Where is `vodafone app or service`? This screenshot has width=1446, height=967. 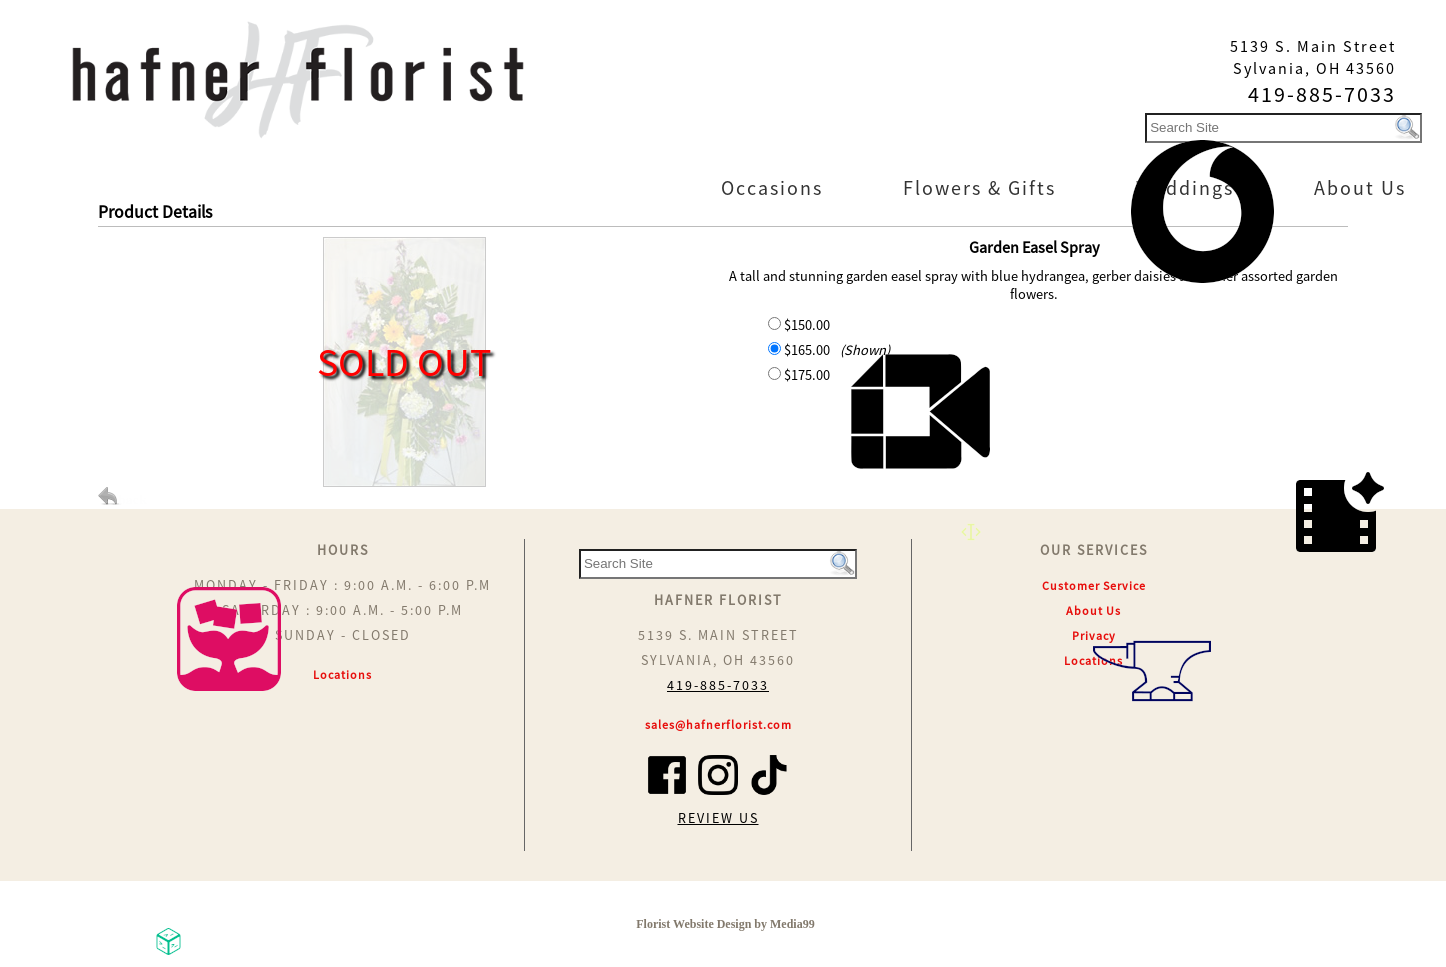 vodafone app or service is located at coordinates (1202, 211).